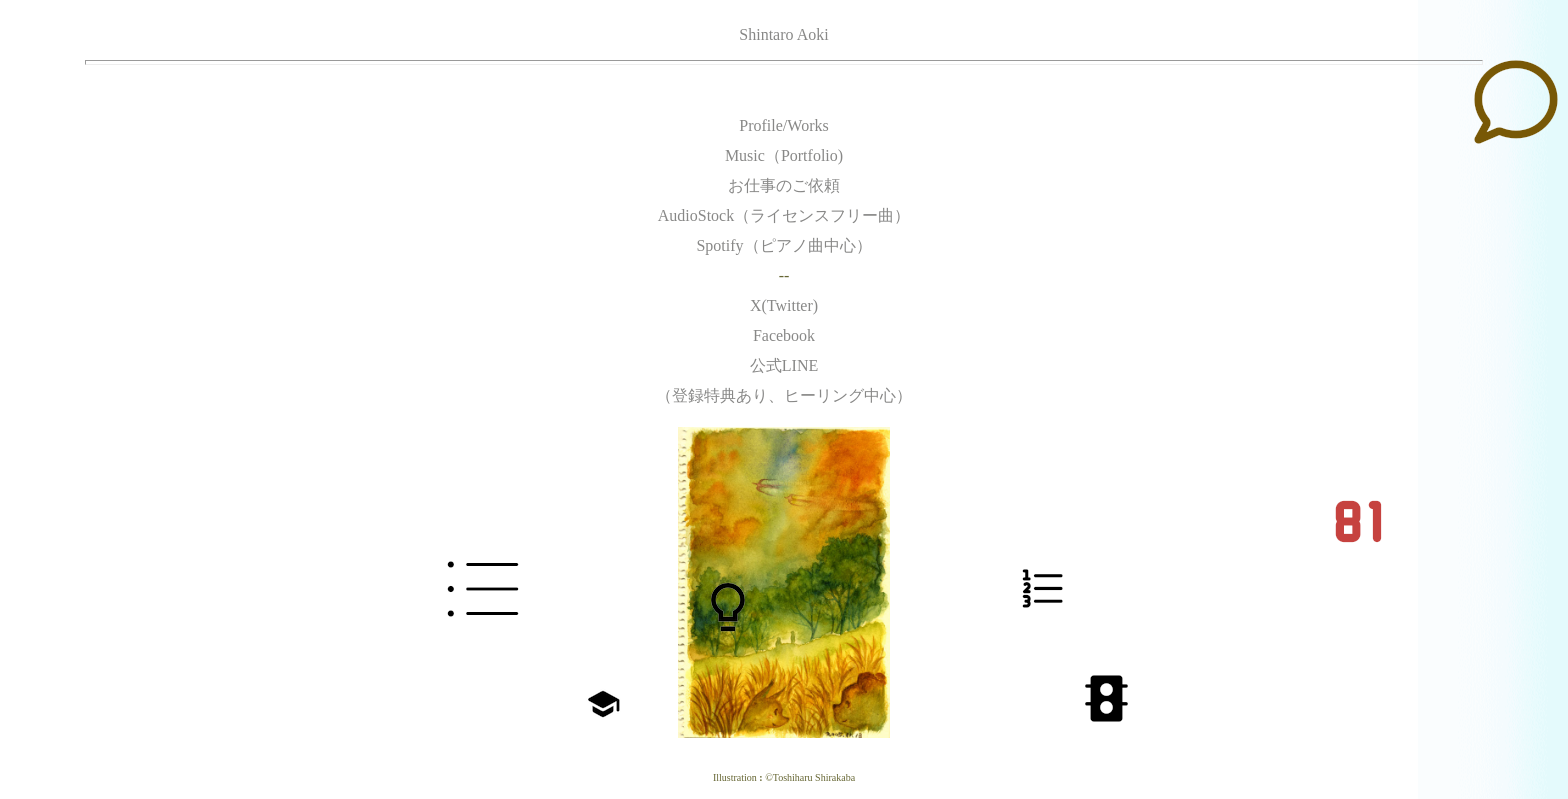  I want to click on open comments section, so click(1516, 102).